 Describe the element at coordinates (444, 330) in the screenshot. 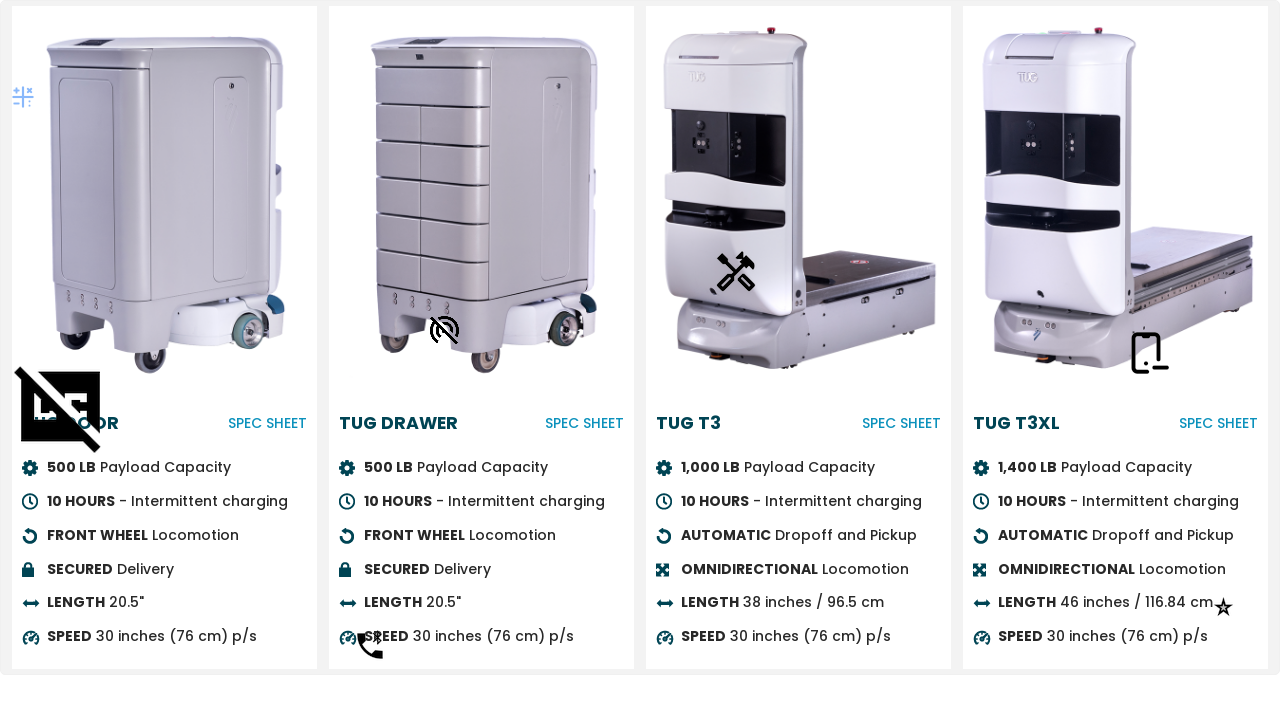

I see `indicates mobile hotspot is disabled` at that location.